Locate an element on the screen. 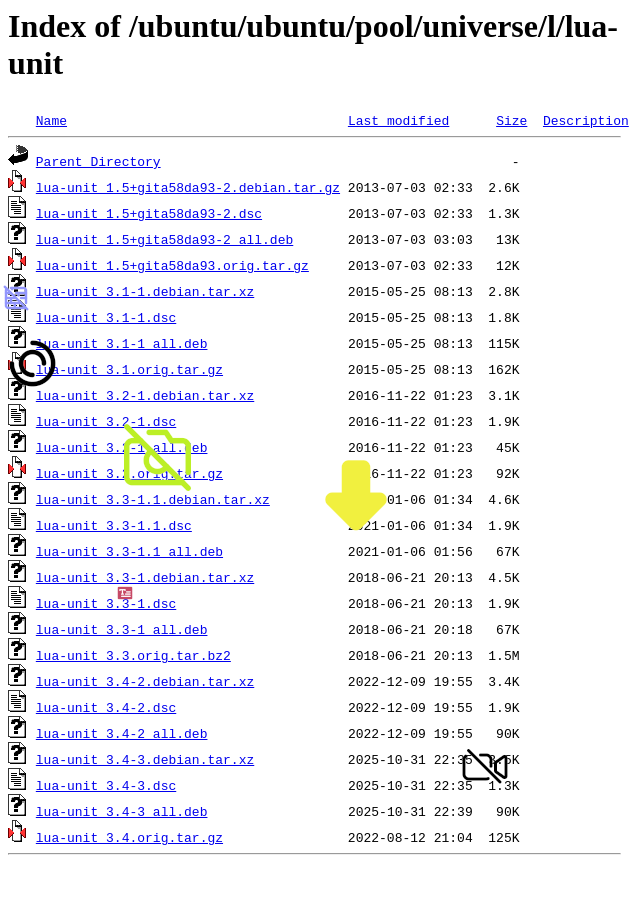 The height and width of the screenshot is (905, 629). read articles from The New York Times is located at coordinates (125, 593).